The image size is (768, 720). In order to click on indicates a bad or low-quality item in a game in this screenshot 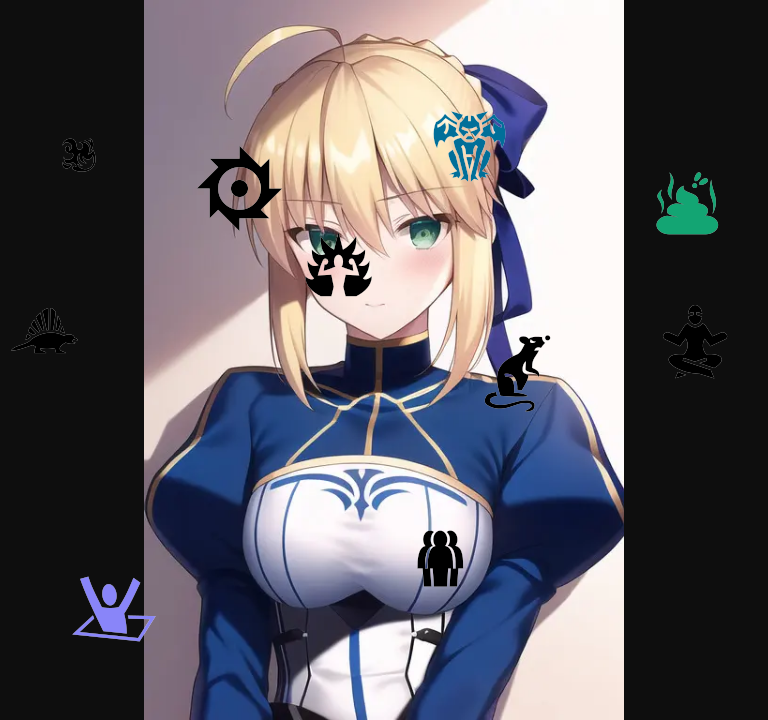, I will do `click(687, 203)`.